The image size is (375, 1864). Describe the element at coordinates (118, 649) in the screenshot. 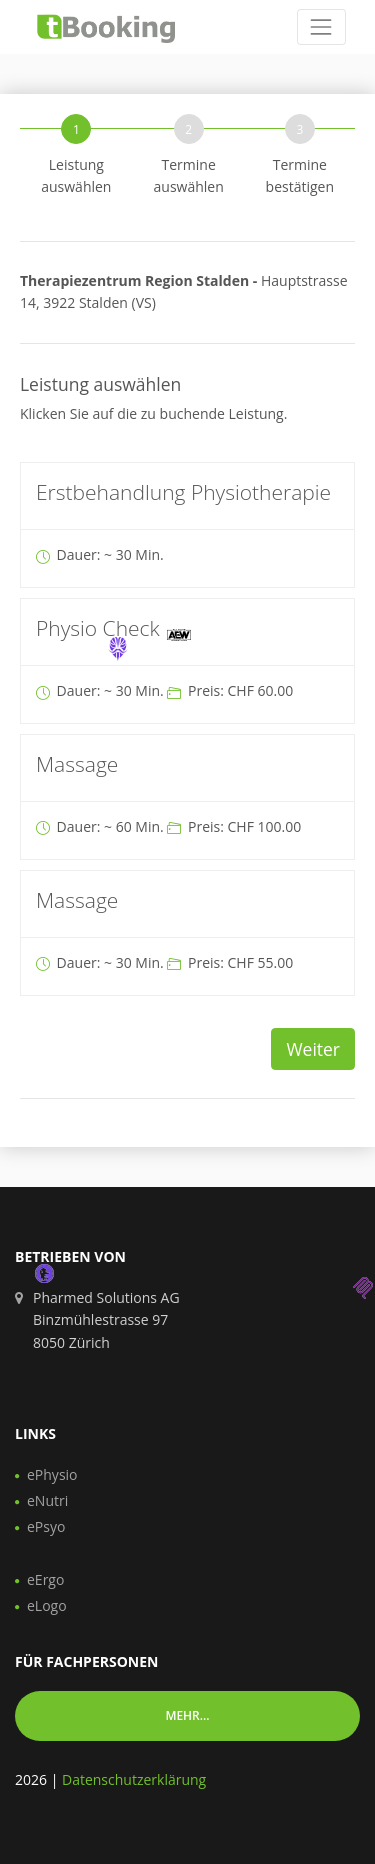

I see `open magisk root management app` at that location.